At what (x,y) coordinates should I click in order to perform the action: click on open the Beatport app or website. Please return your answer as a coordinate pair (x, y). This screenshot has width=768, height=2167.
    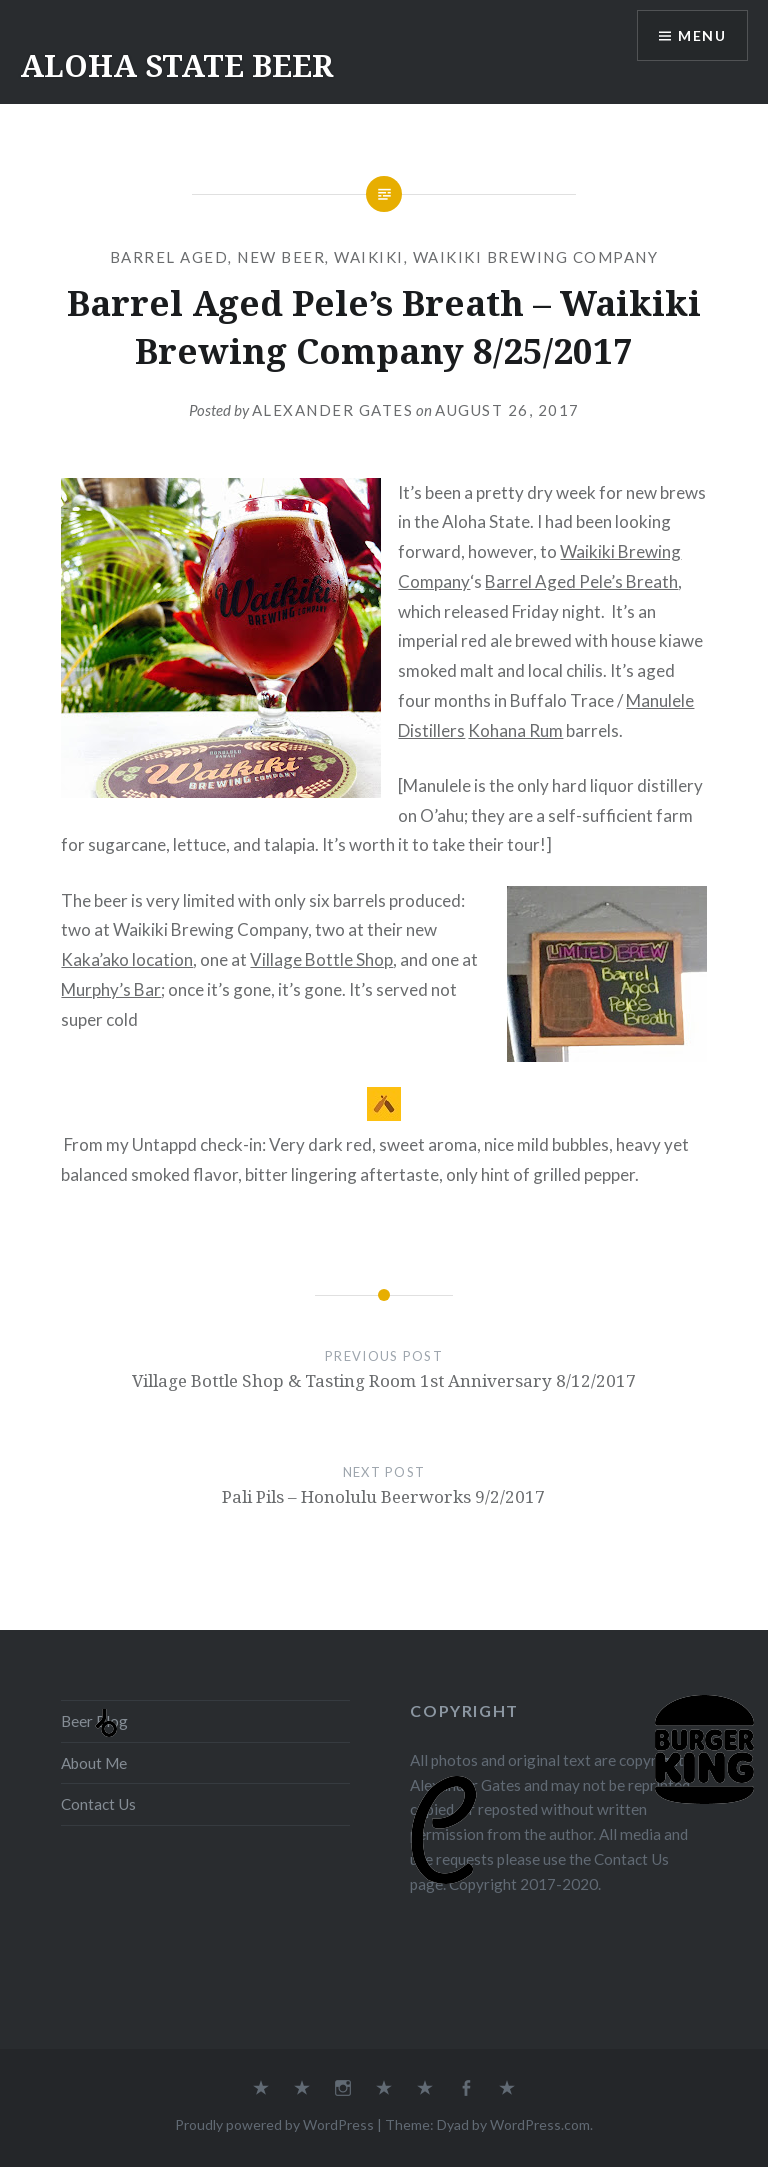
    Looking at the image, I should click on (106, 1723).